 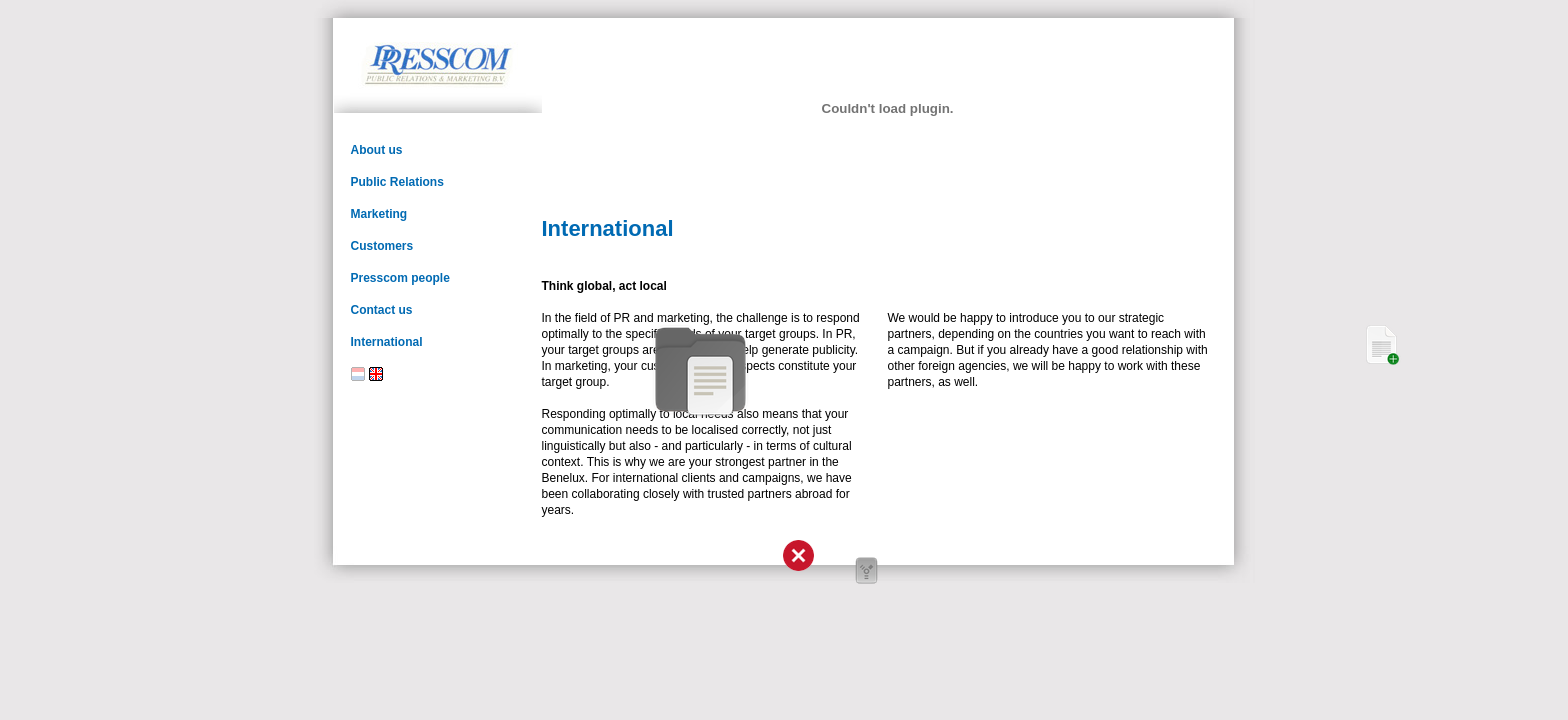 I want to click on open an existing document or file, so click(x=700, y=369).